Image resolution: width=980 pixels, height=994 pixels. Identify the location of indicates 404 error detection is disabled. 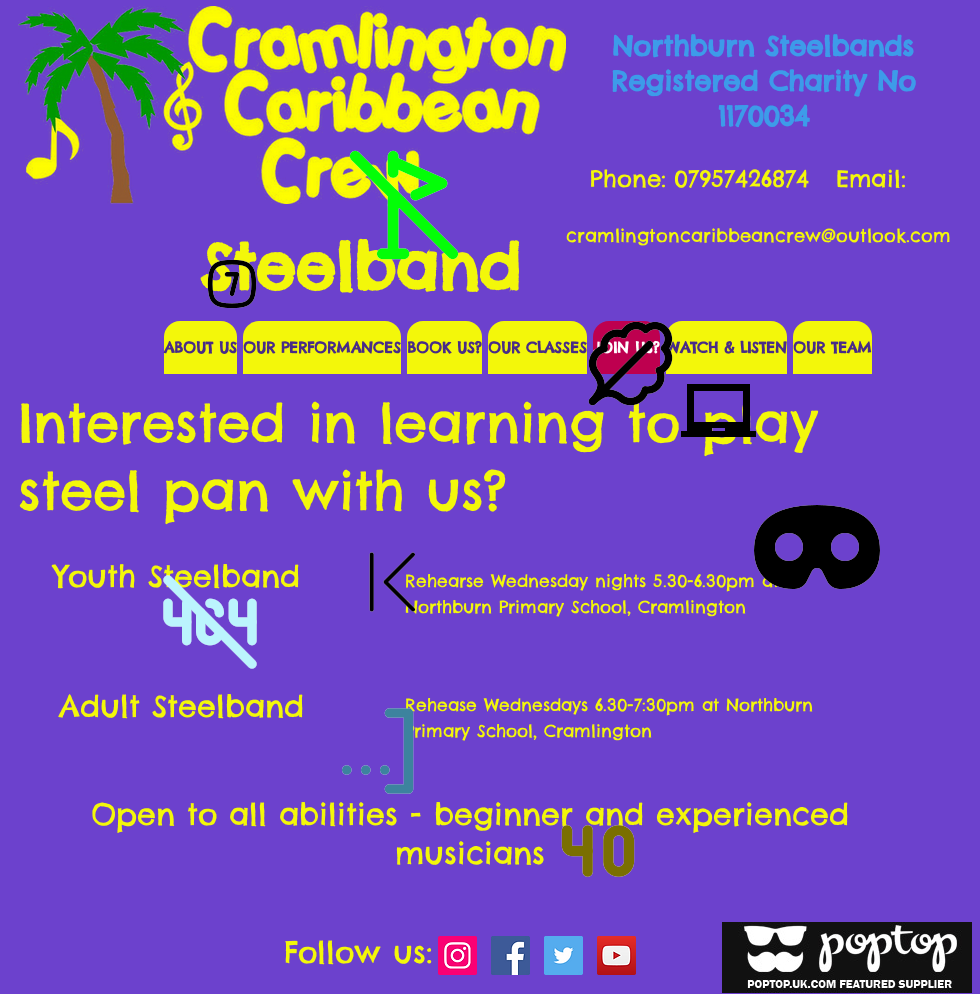
(210, 622).